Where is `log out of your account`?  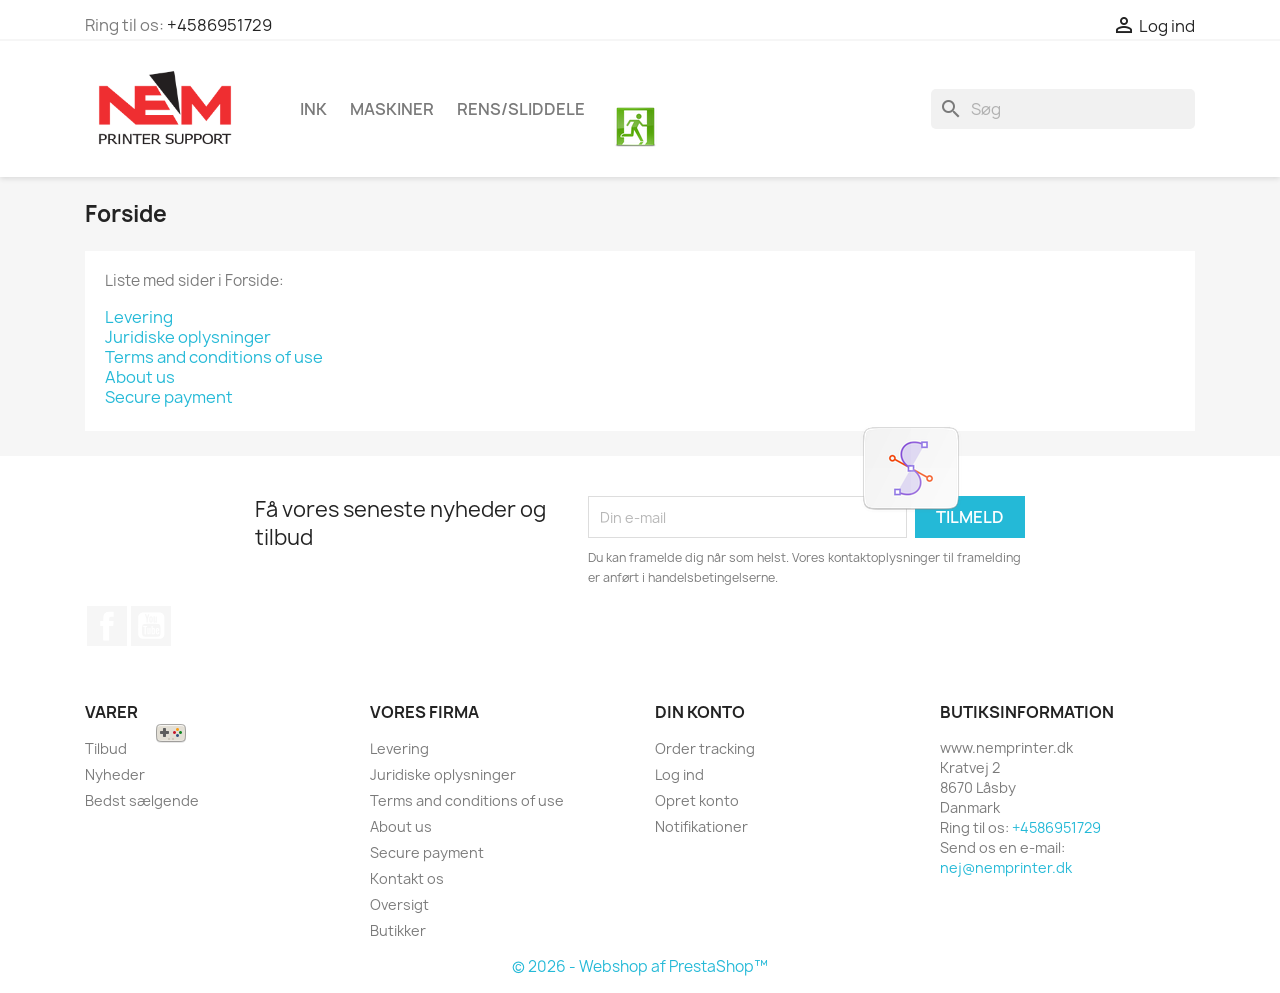 log out of your account is located at coordinates (635, 127).